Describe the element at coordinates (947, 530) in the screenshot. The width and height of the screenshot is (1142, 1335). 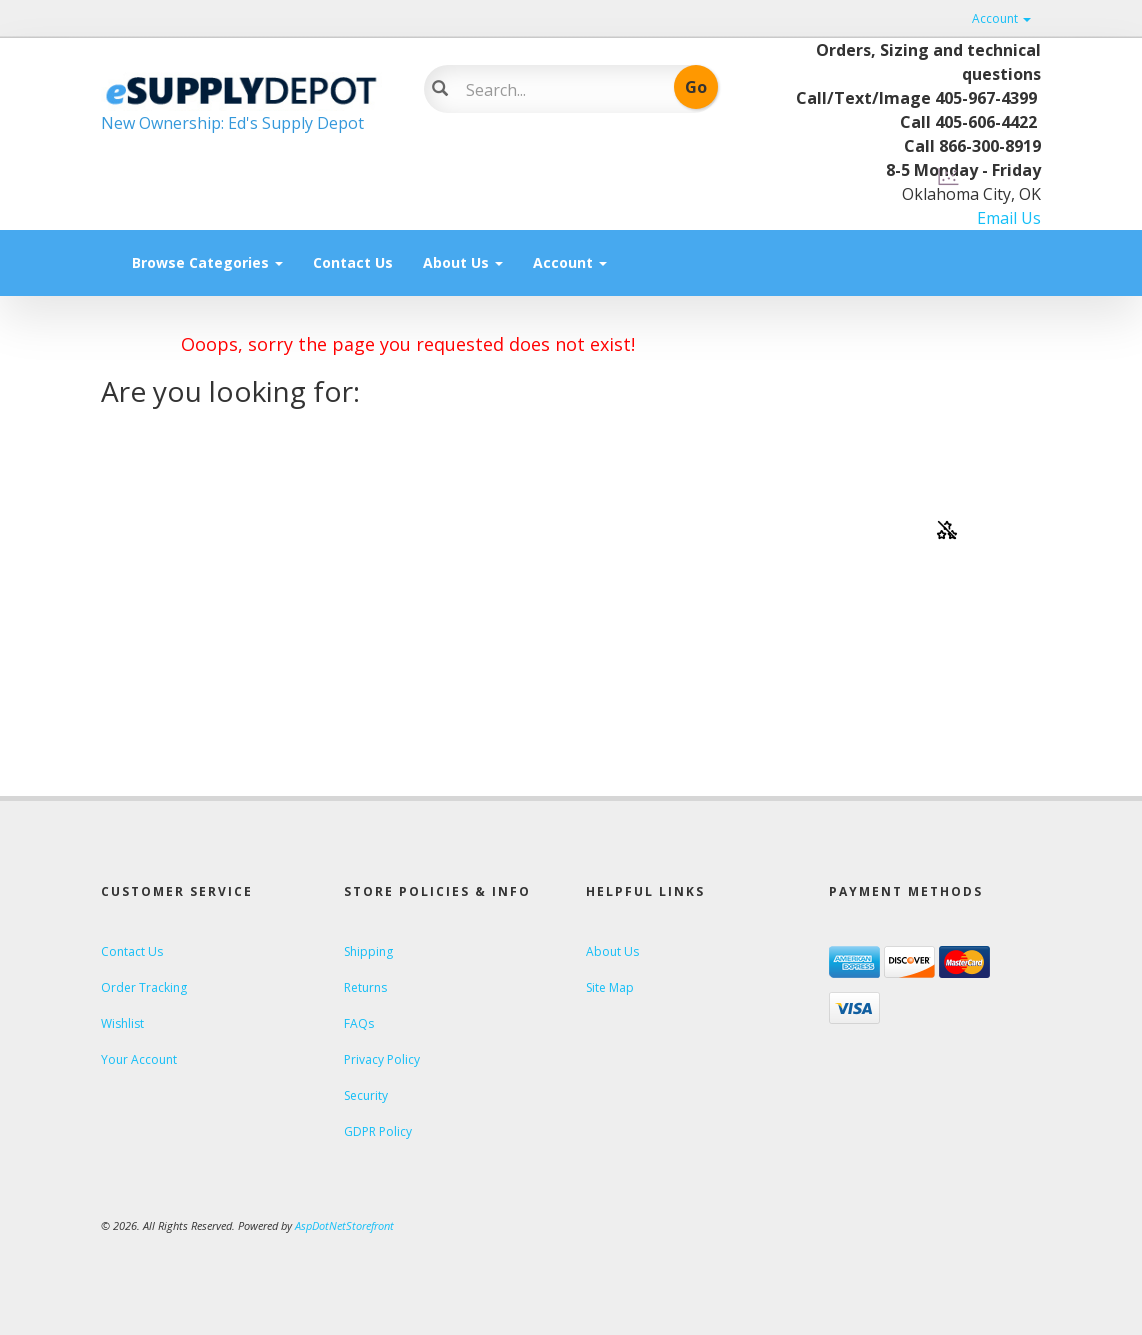
I see `disable star ratings or reviews` at that location.